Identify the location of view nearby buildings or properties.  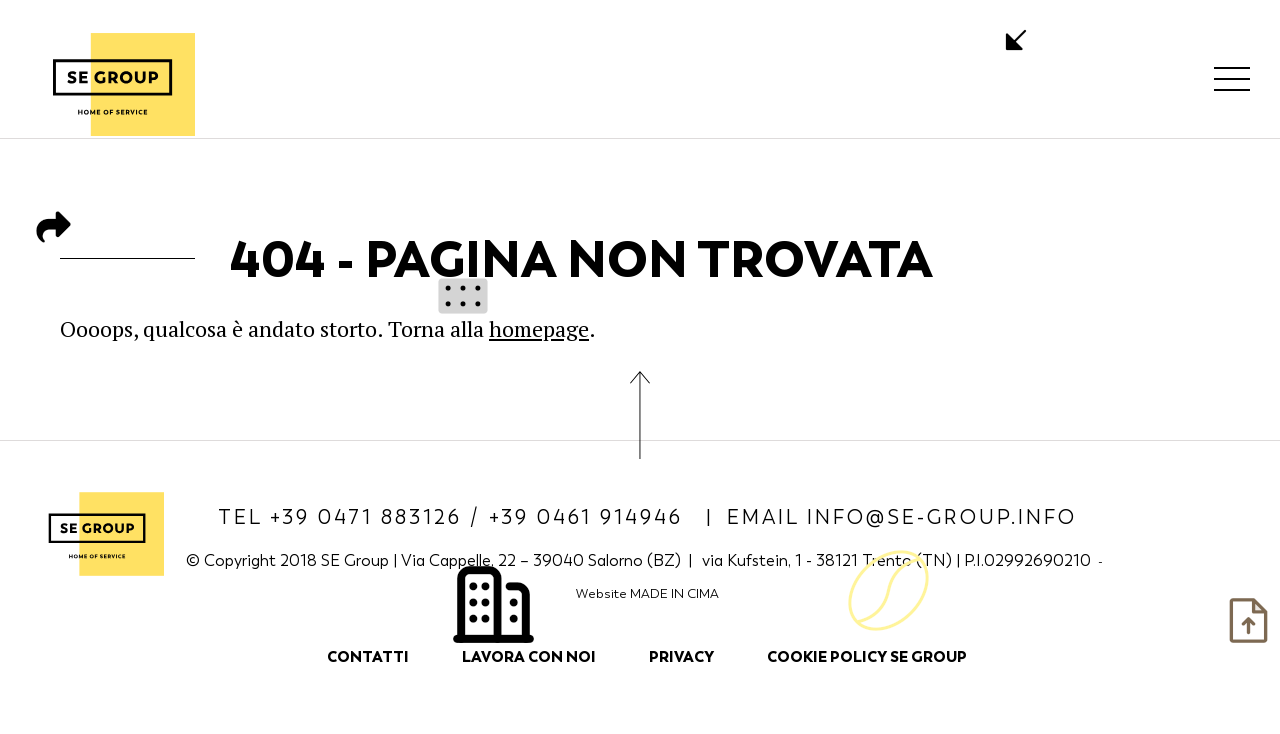
(493, 602).